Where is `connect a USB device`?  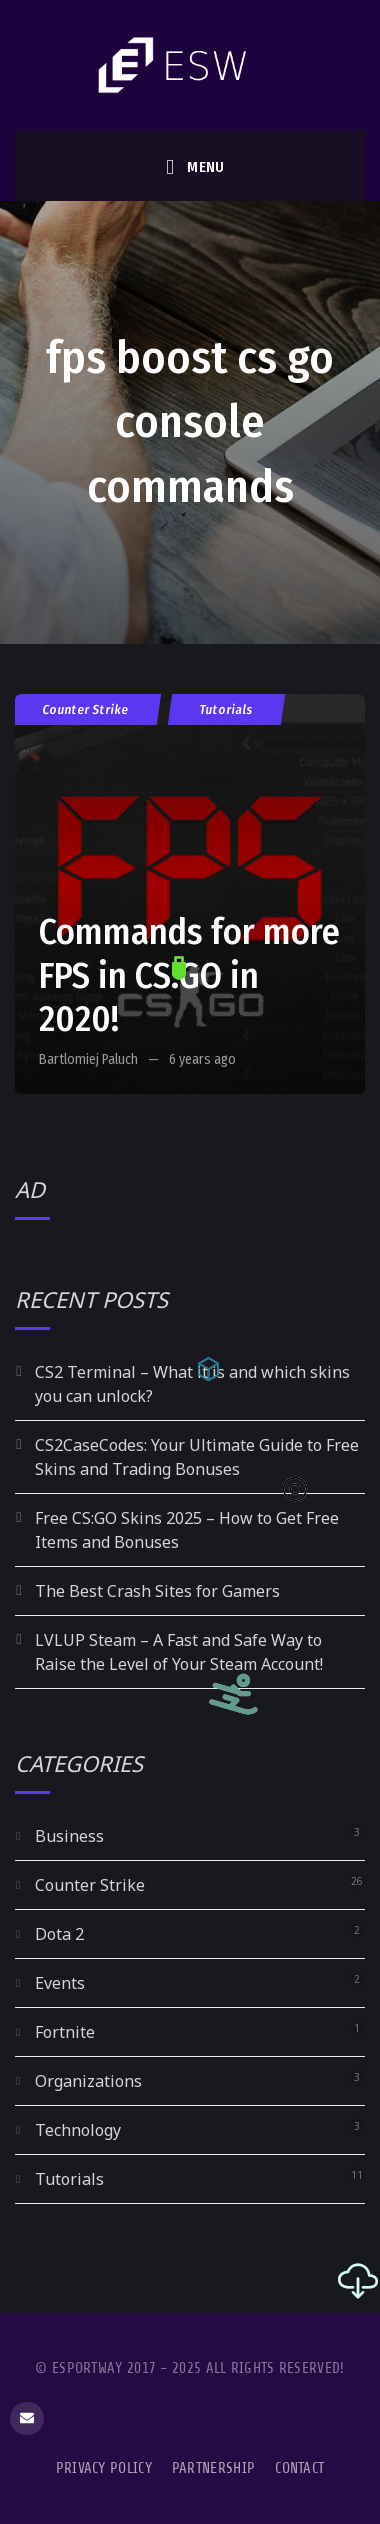
connect a USB device is located at coordinates (179, 968).